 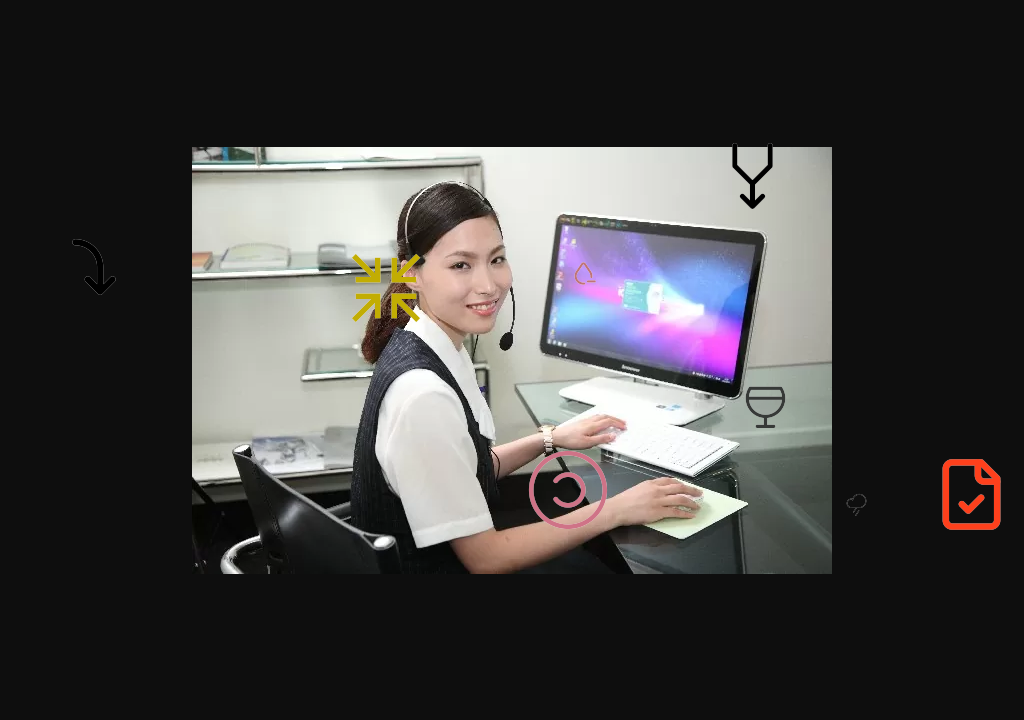 I want to click on current weather conditions: rain, so click(x=856, y=504).